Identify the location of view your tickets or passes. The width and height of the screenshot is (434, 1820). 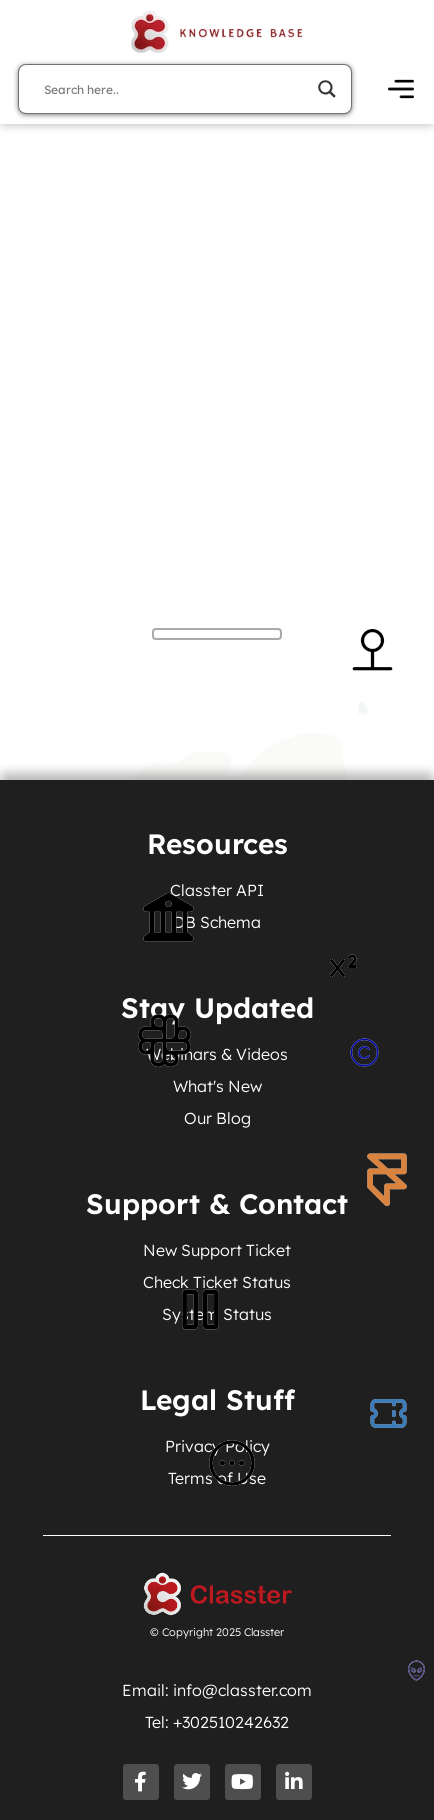
(388, 1413).